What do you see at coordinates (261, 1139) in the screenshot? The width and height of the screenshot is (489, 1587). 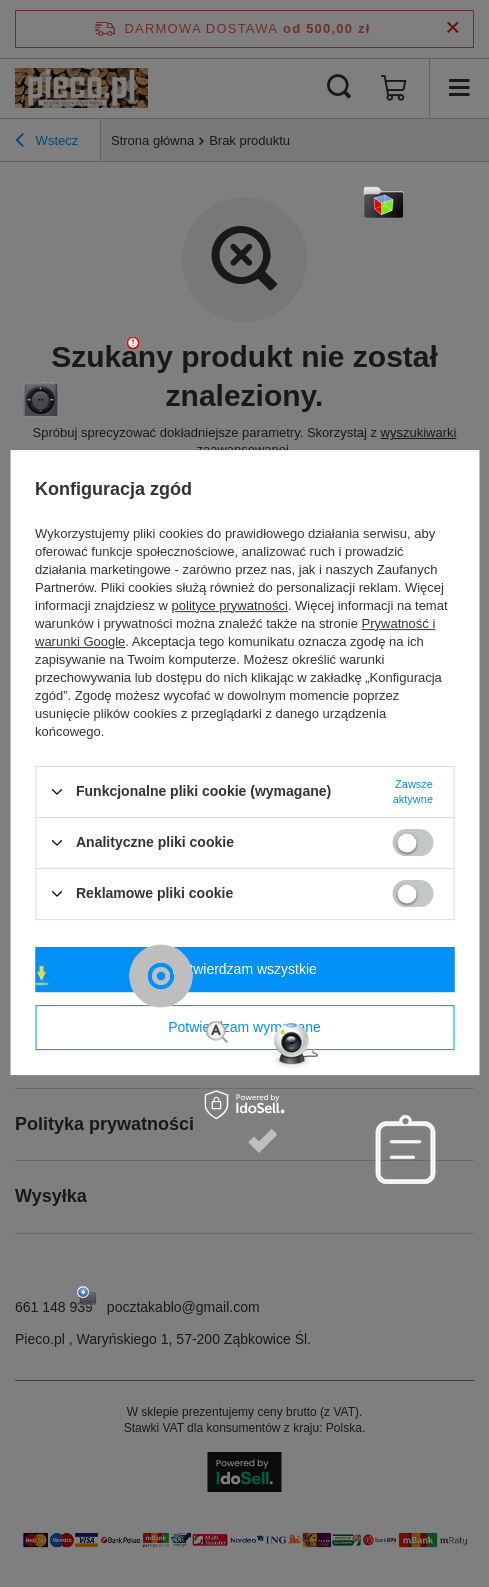 I see `confirm or apply changes` at bounding box center [261, 1139].